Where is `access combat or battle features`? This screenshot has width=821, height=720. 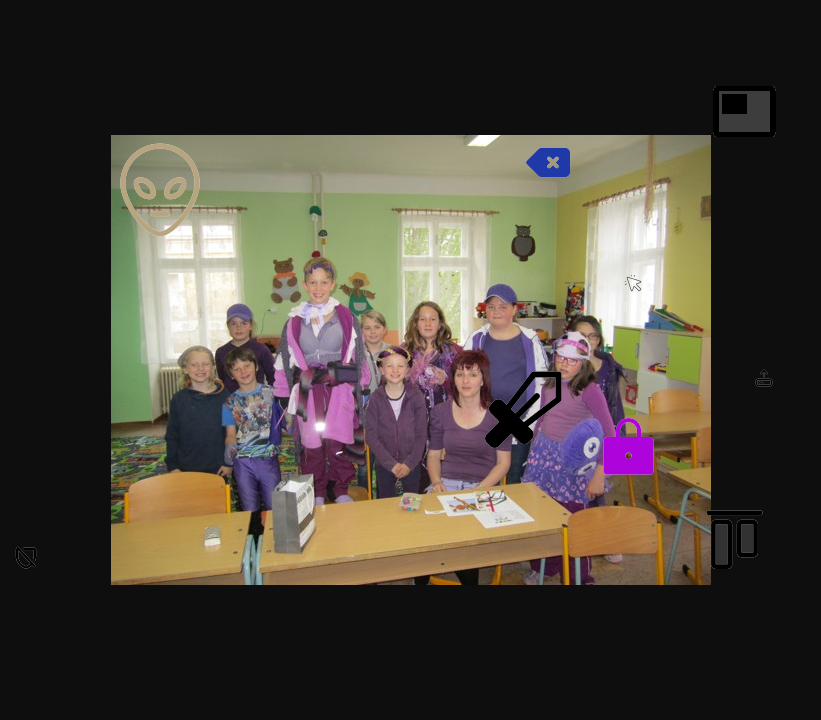
access combat or battle features is located at coordinates (524, 408).